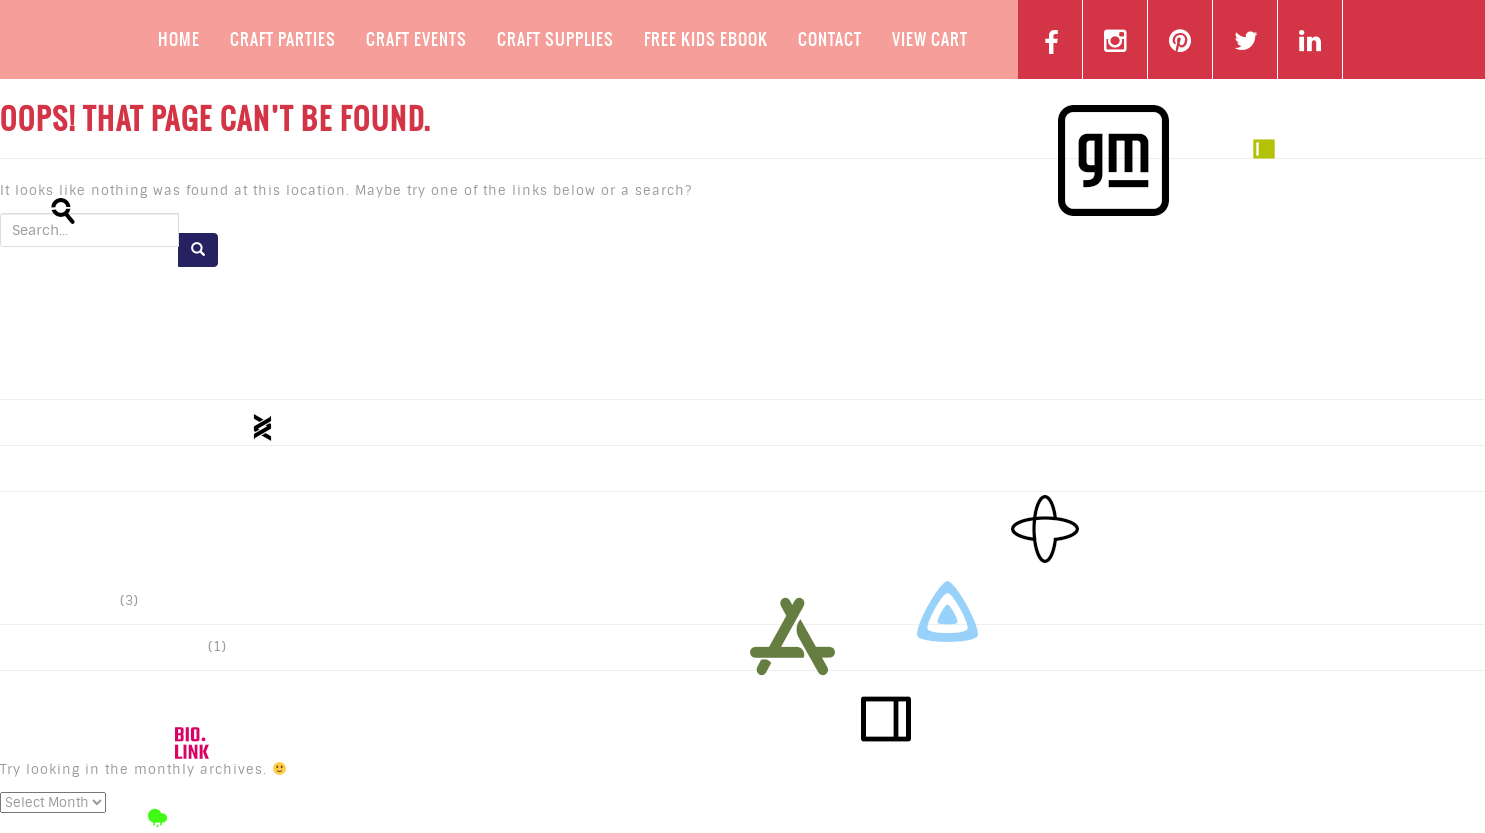 Image resolution: width=1485 pixels, height=833 pixels. Describe the element at coordinates (192, 743) in the screenshot. I see `link to biolink profile` at that location.